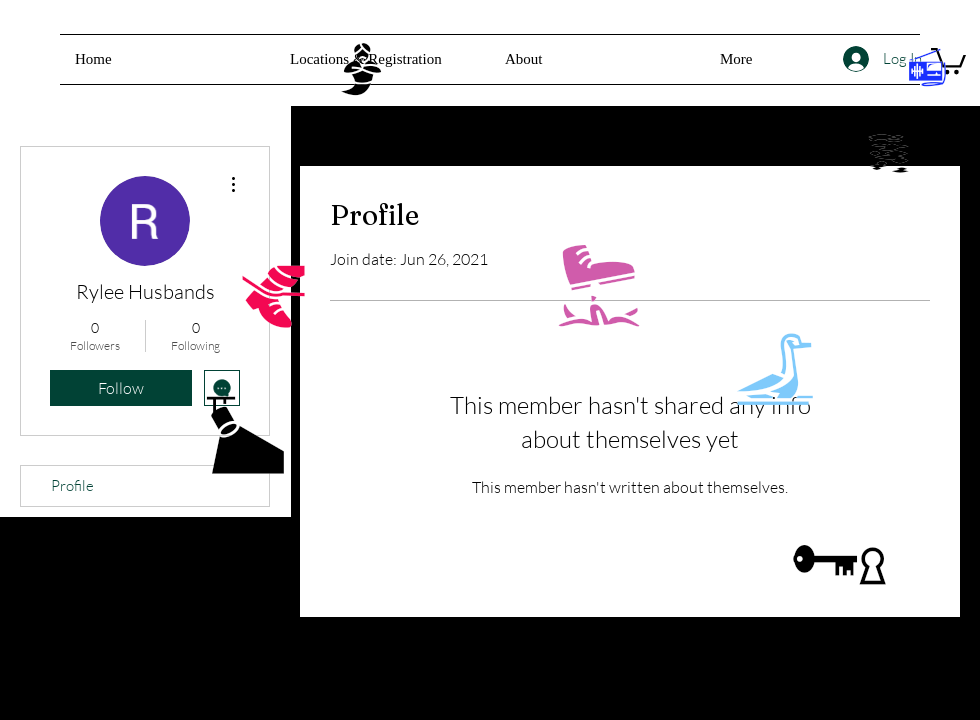  I want to click on indicates a trap or hazard in gameplay, so click(273, 296).